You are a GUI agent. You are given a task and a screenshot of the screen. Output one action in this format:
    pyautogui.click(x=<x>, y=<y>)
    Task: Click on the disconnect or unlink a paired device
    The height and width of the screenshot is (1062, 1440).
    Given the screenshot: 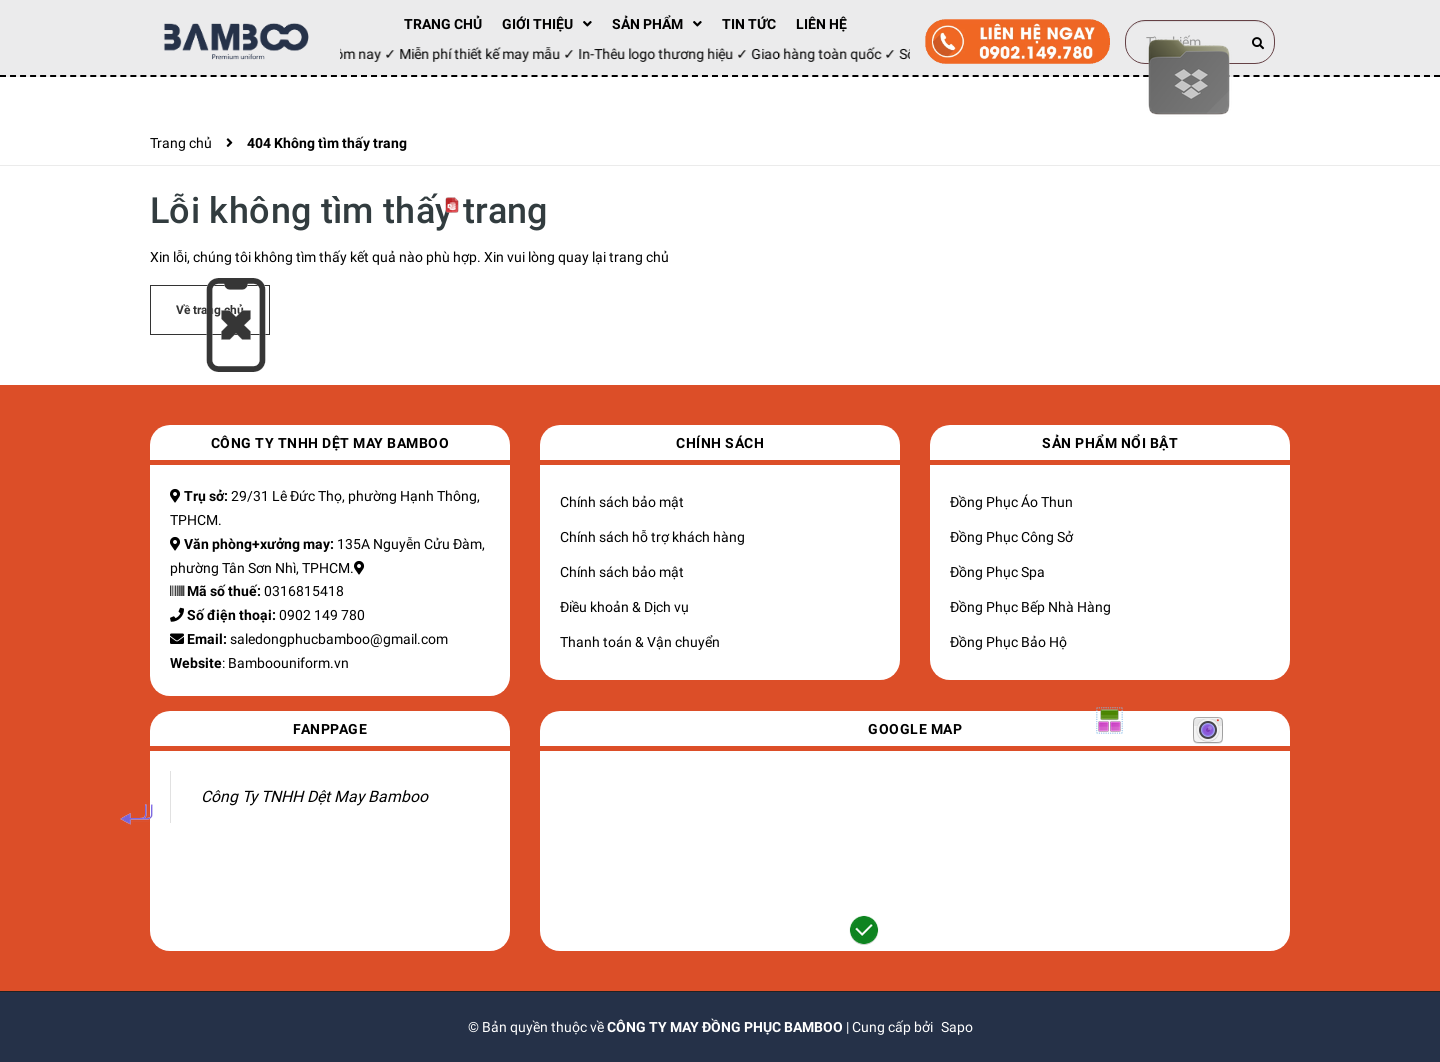 What is the action you would take?
    pyautogui.click(x=236, y=325)
    